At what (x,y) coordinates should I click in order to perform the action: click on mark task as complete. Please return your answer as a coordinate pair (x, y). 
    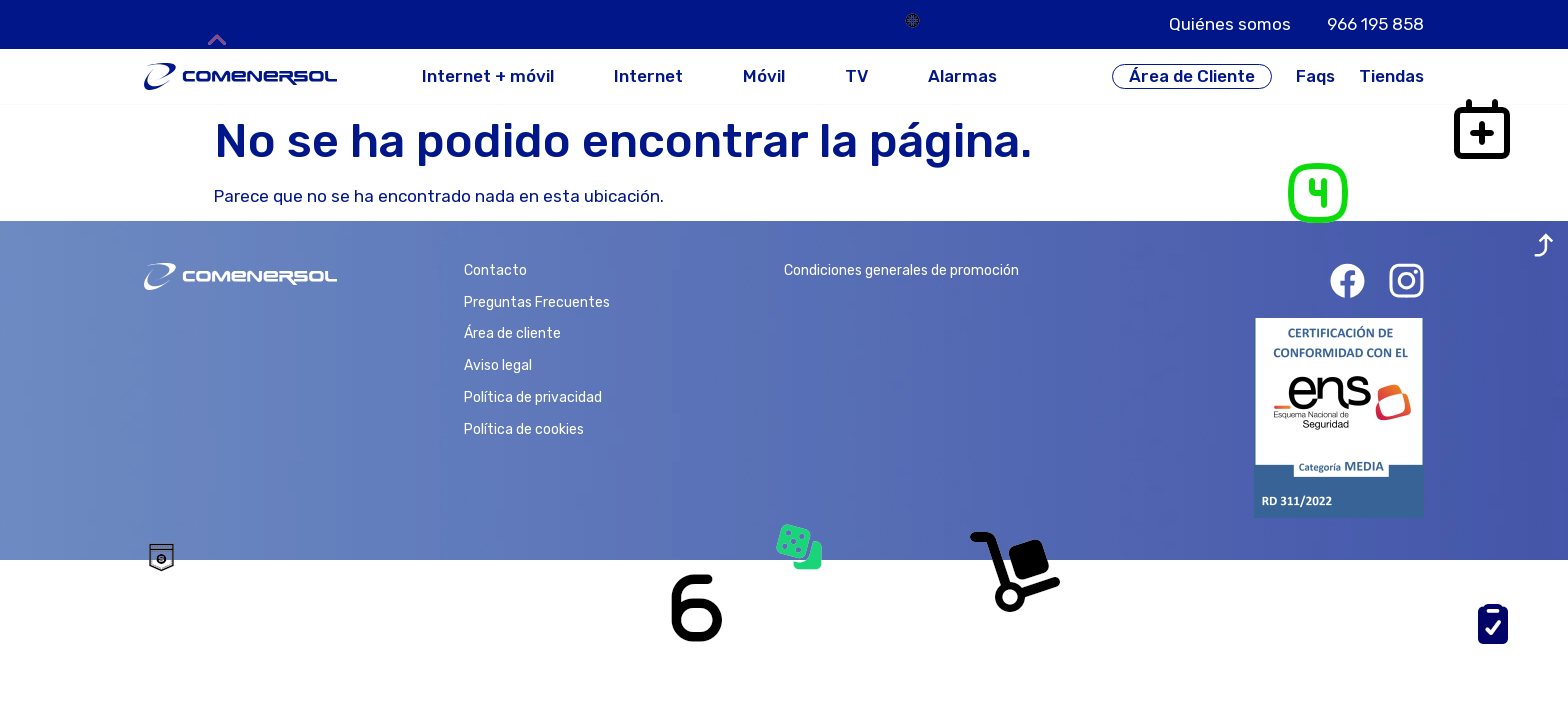
    Looking at the image, I should click on (1493, 624).